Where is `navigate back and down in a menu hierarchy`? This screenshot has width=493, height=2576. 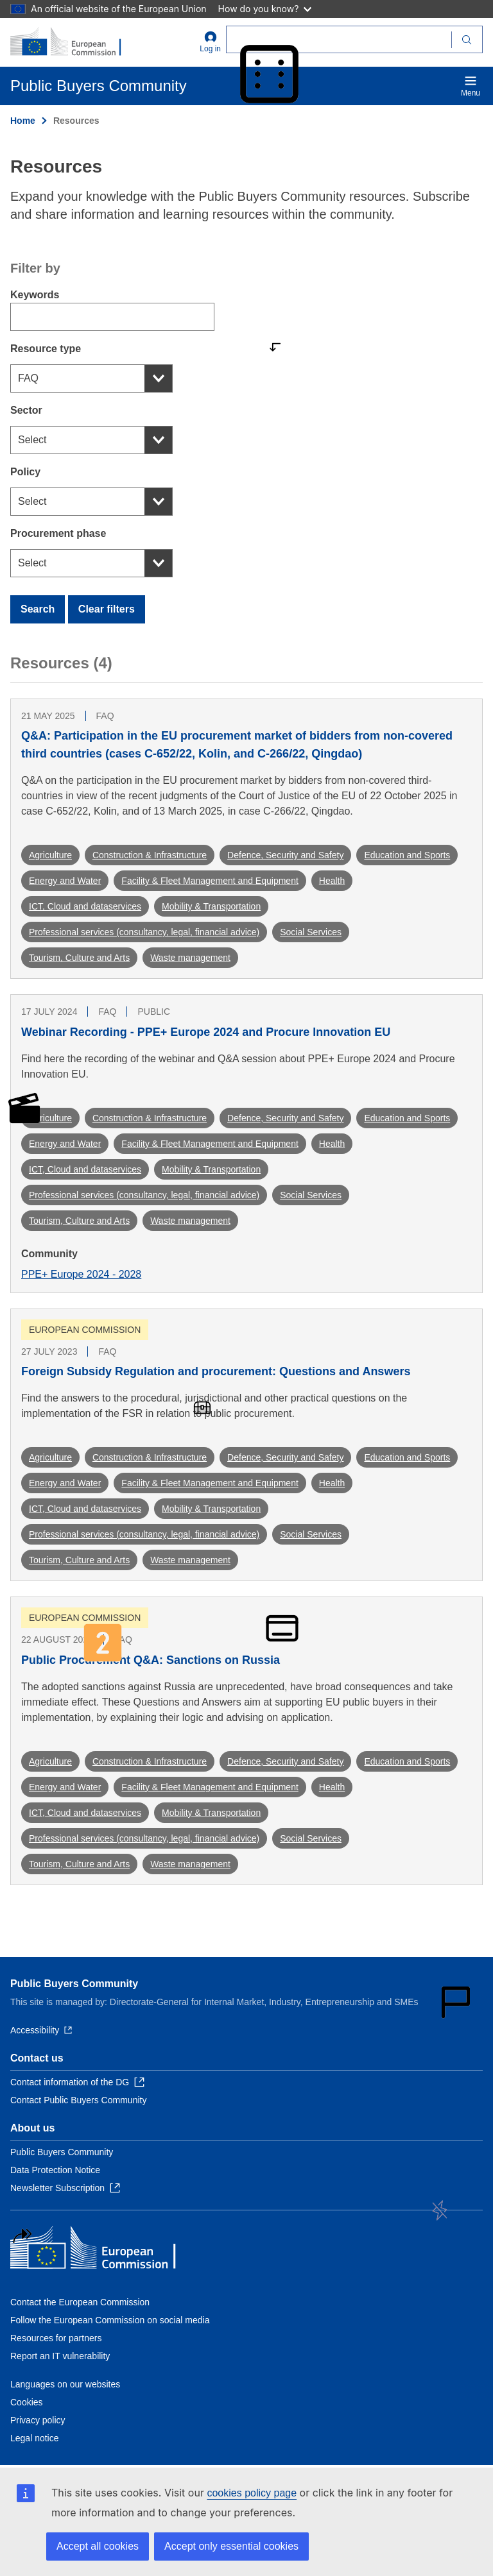 navigate back and down in a menu hierarchy is located at coordinates (275, 346).